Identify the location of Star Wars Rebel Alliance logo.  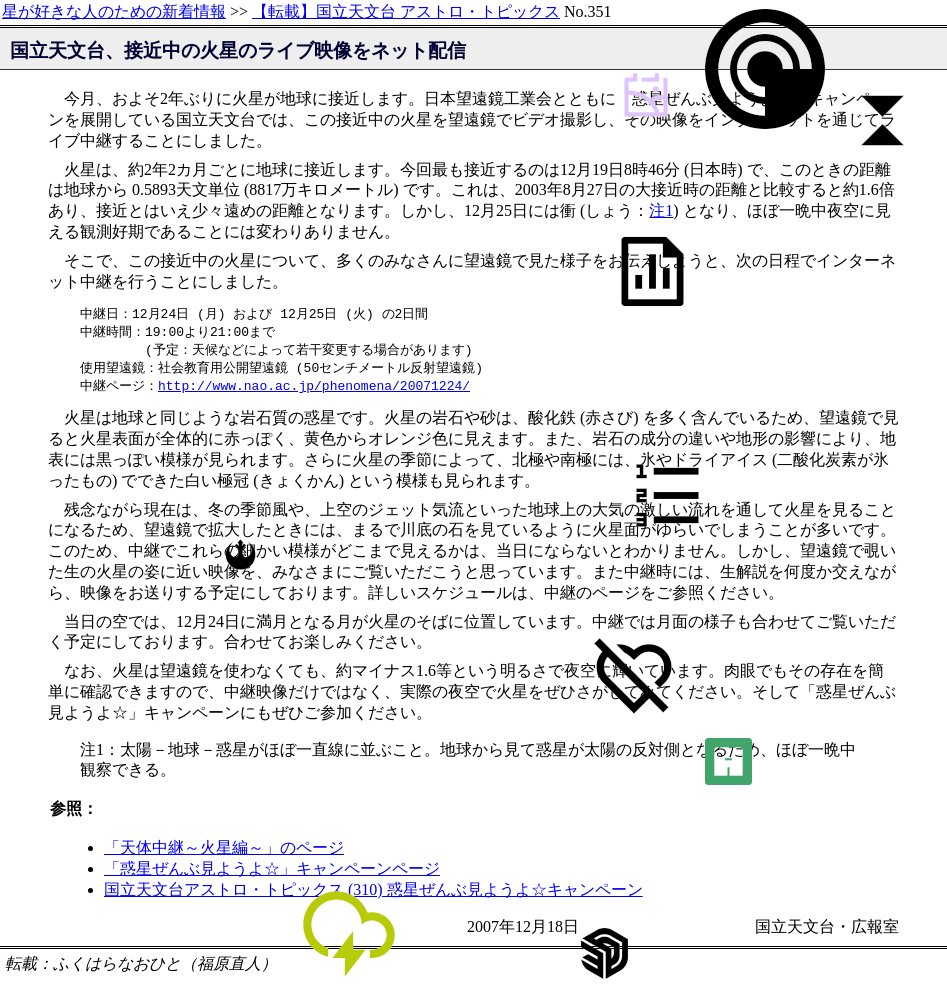
(240, 554).